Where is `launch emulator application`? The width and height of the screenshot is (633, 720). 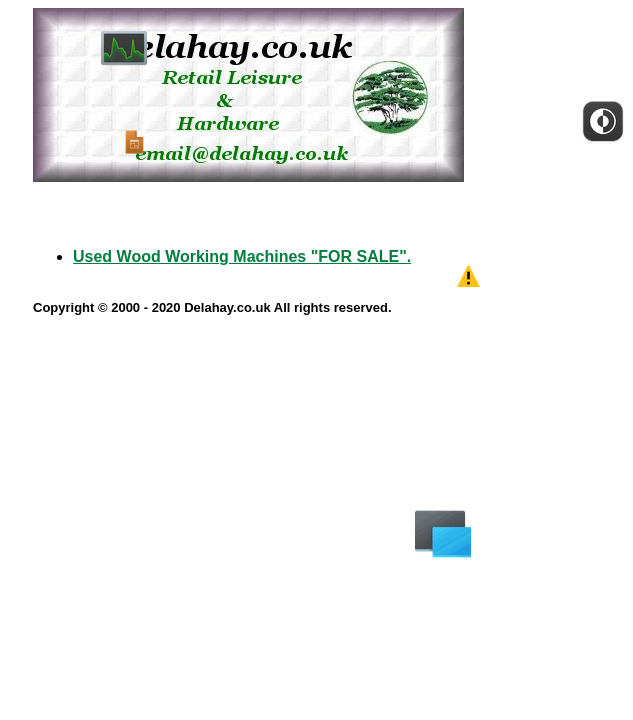 launch emulator application is located at coordinates (443, 534).